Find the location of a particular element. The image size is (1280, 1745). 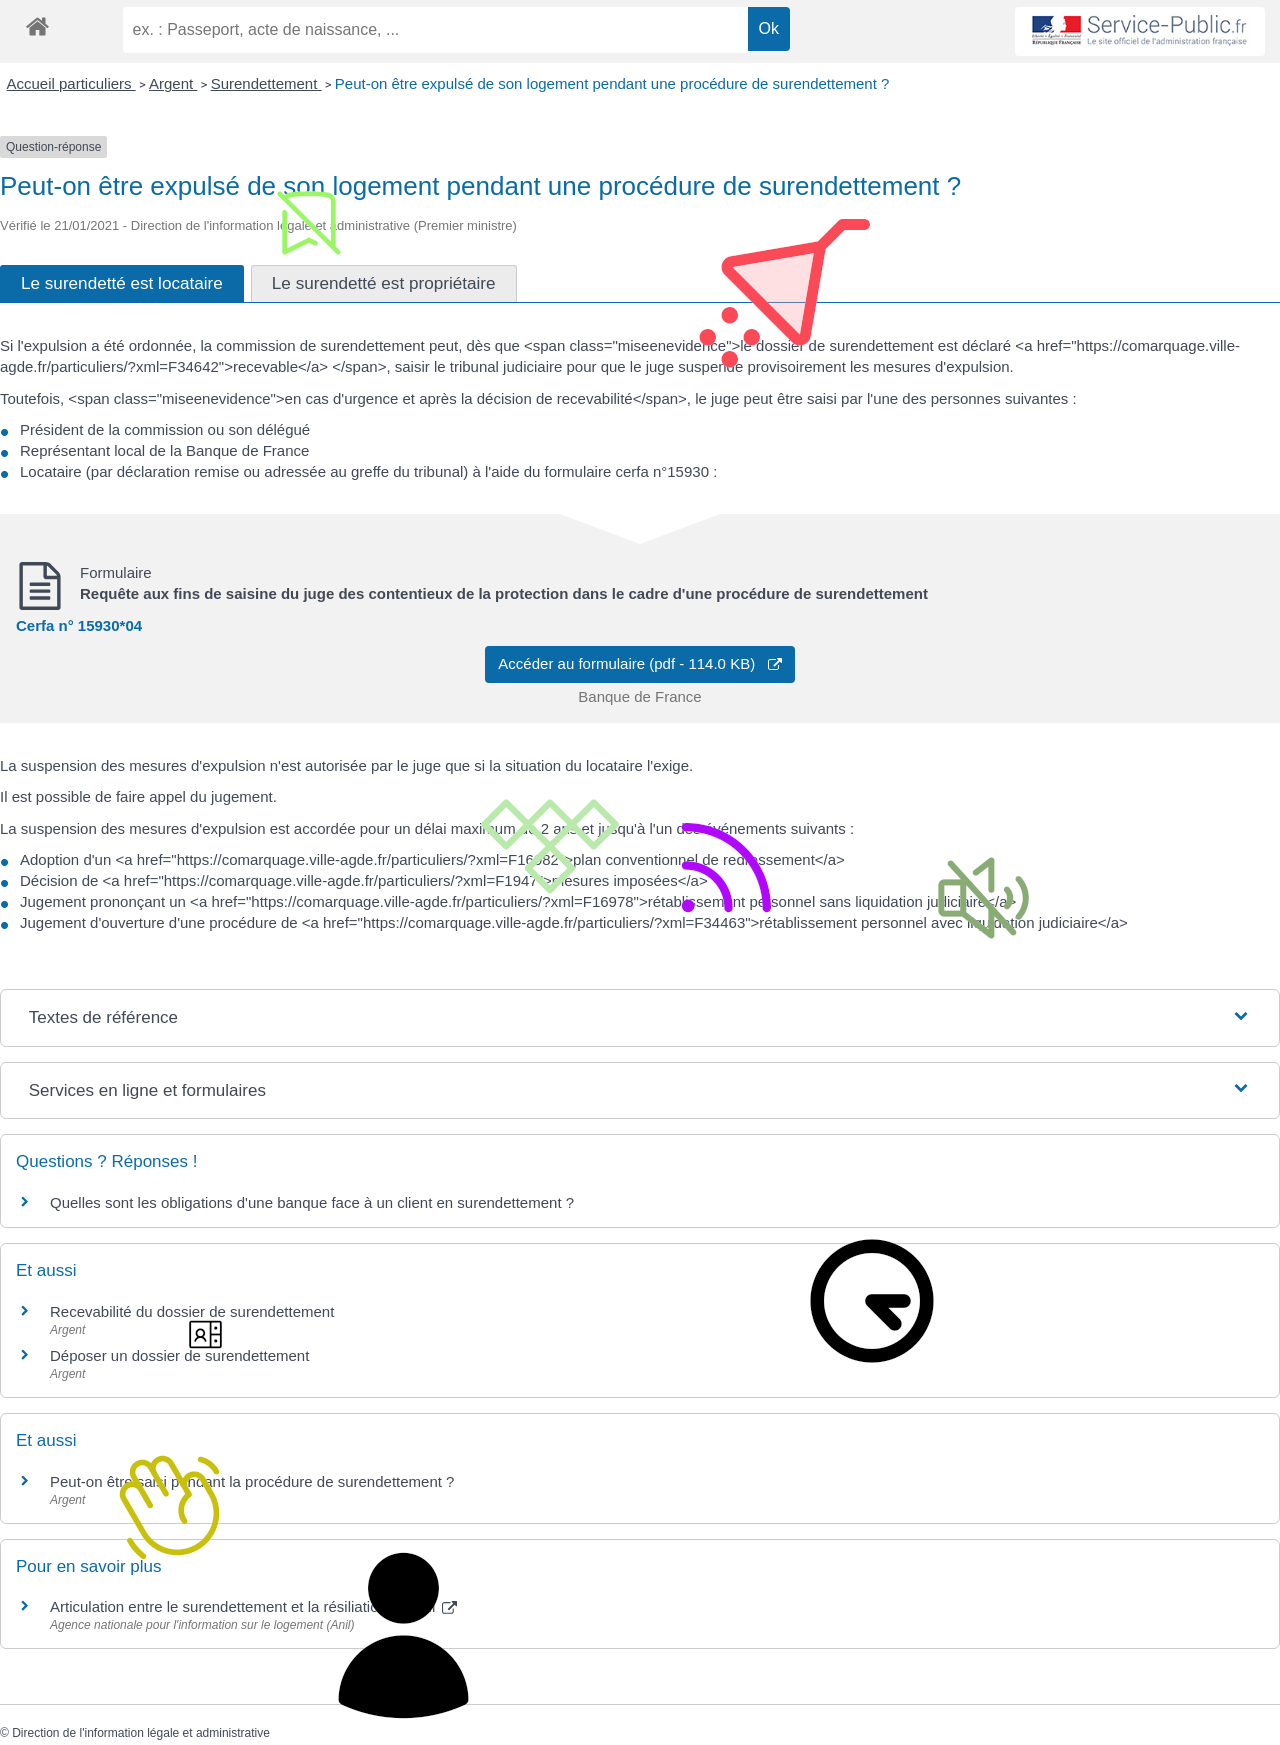

view your profile is located at coordinates (403, 1635).